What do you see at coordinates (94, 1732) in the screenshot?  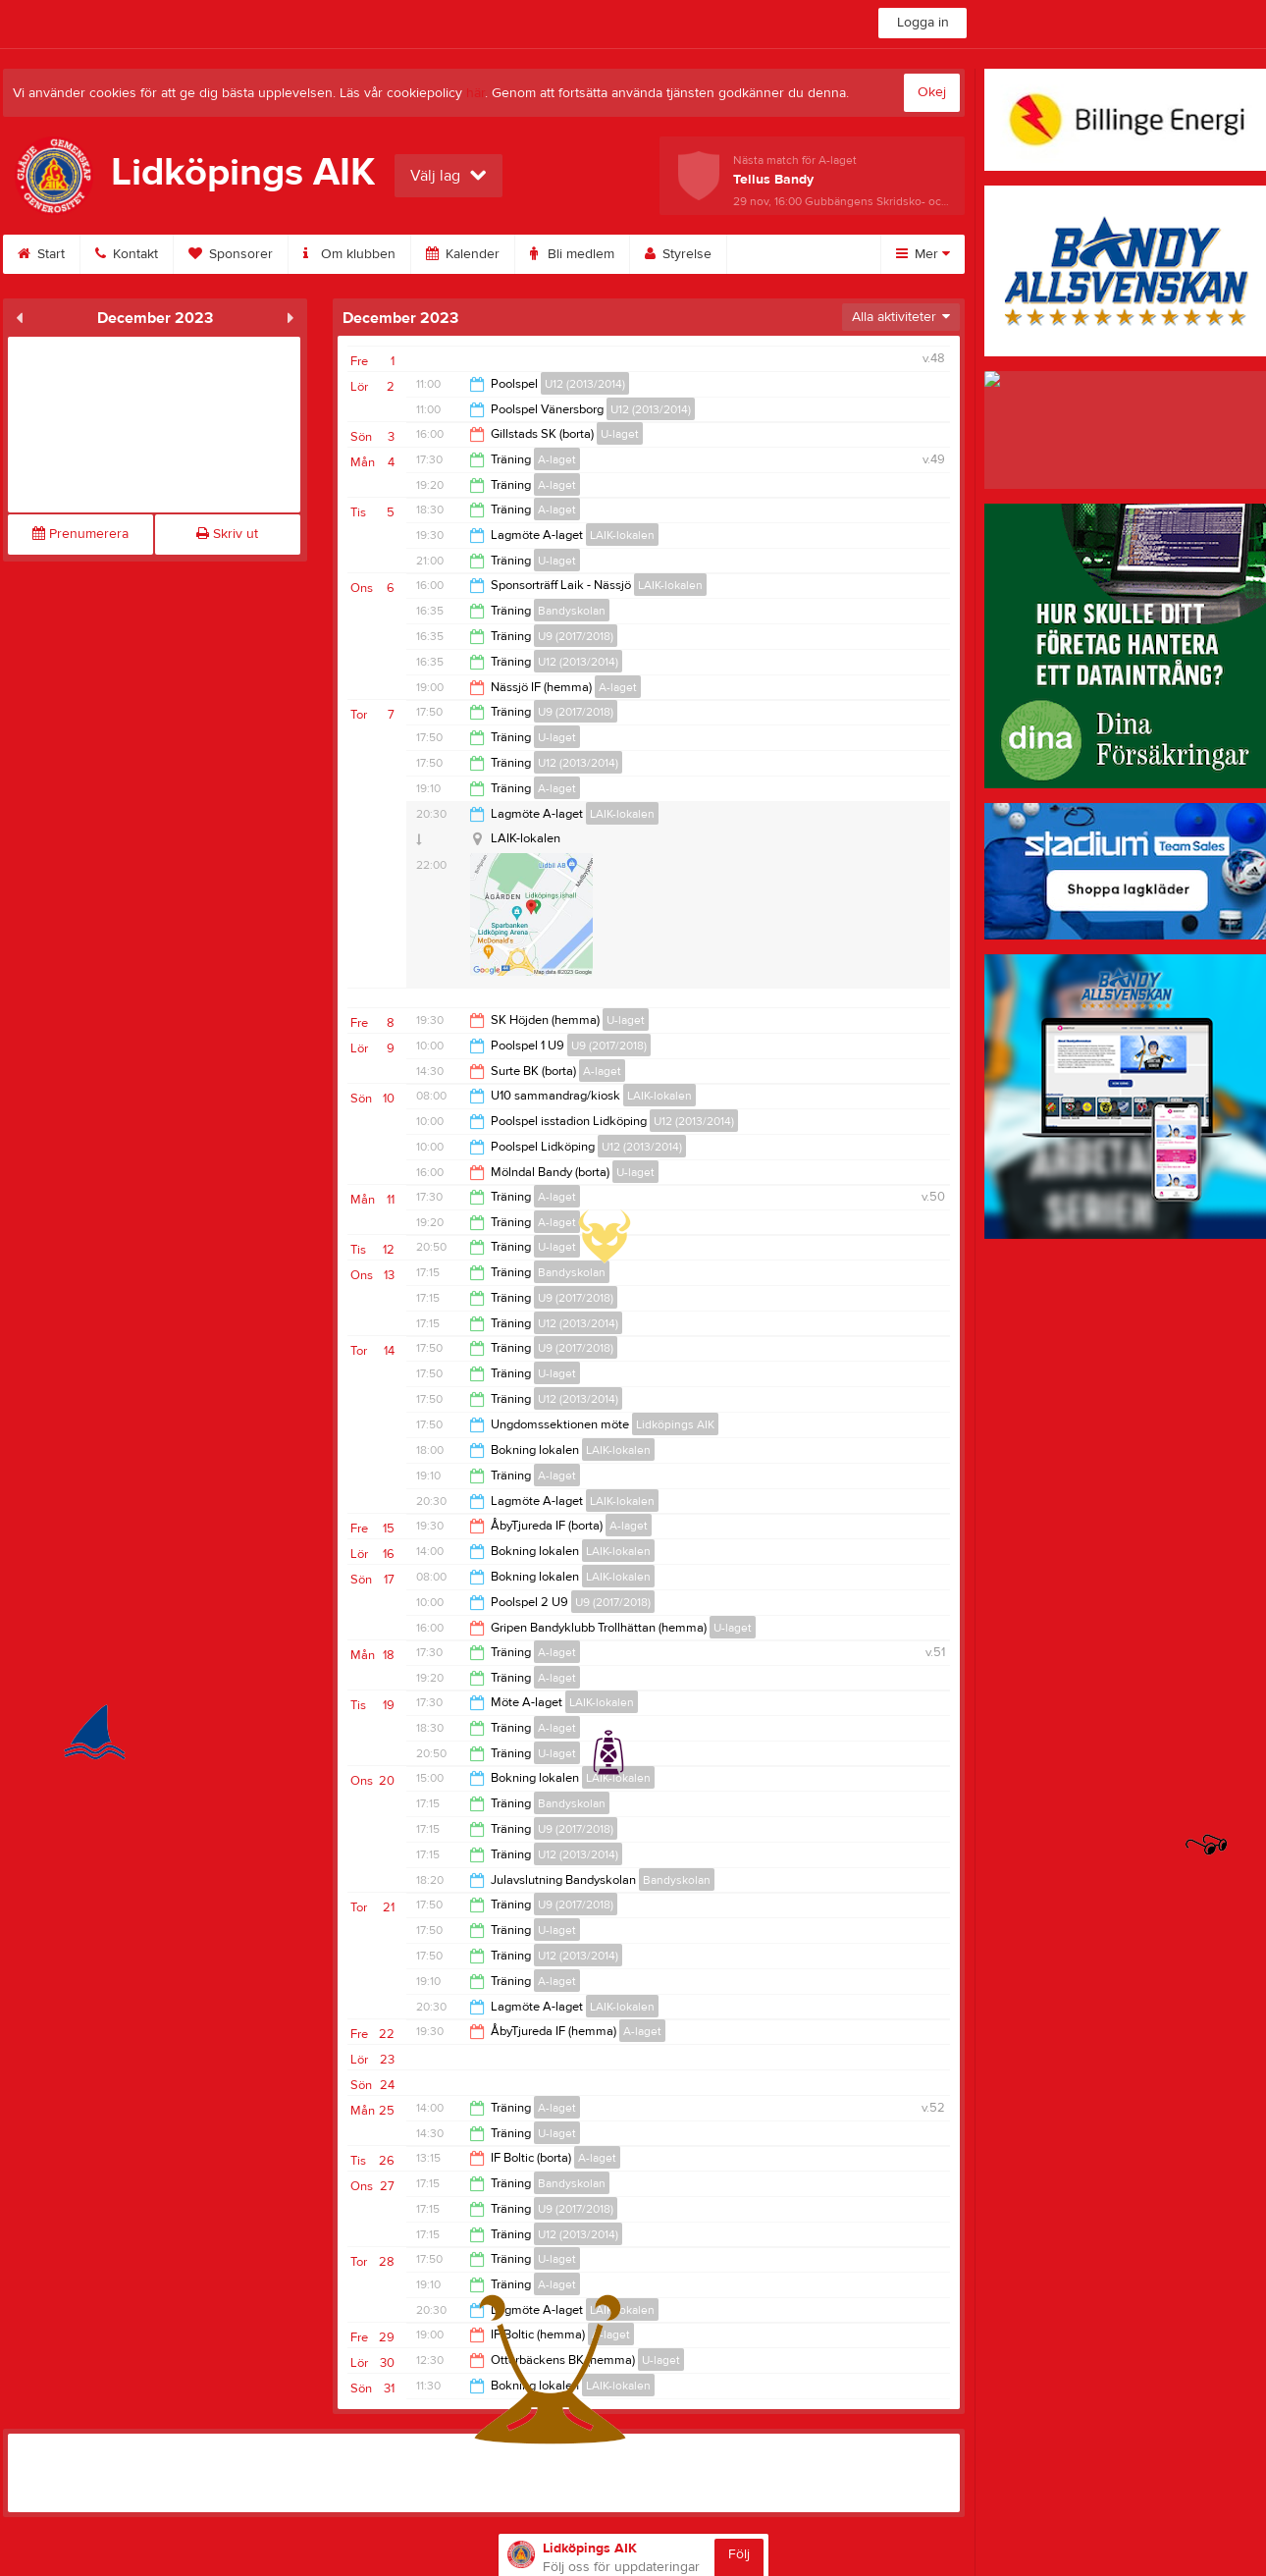 I see `indicates shark or dangerous water warning` at bounding box center [94, 1732].